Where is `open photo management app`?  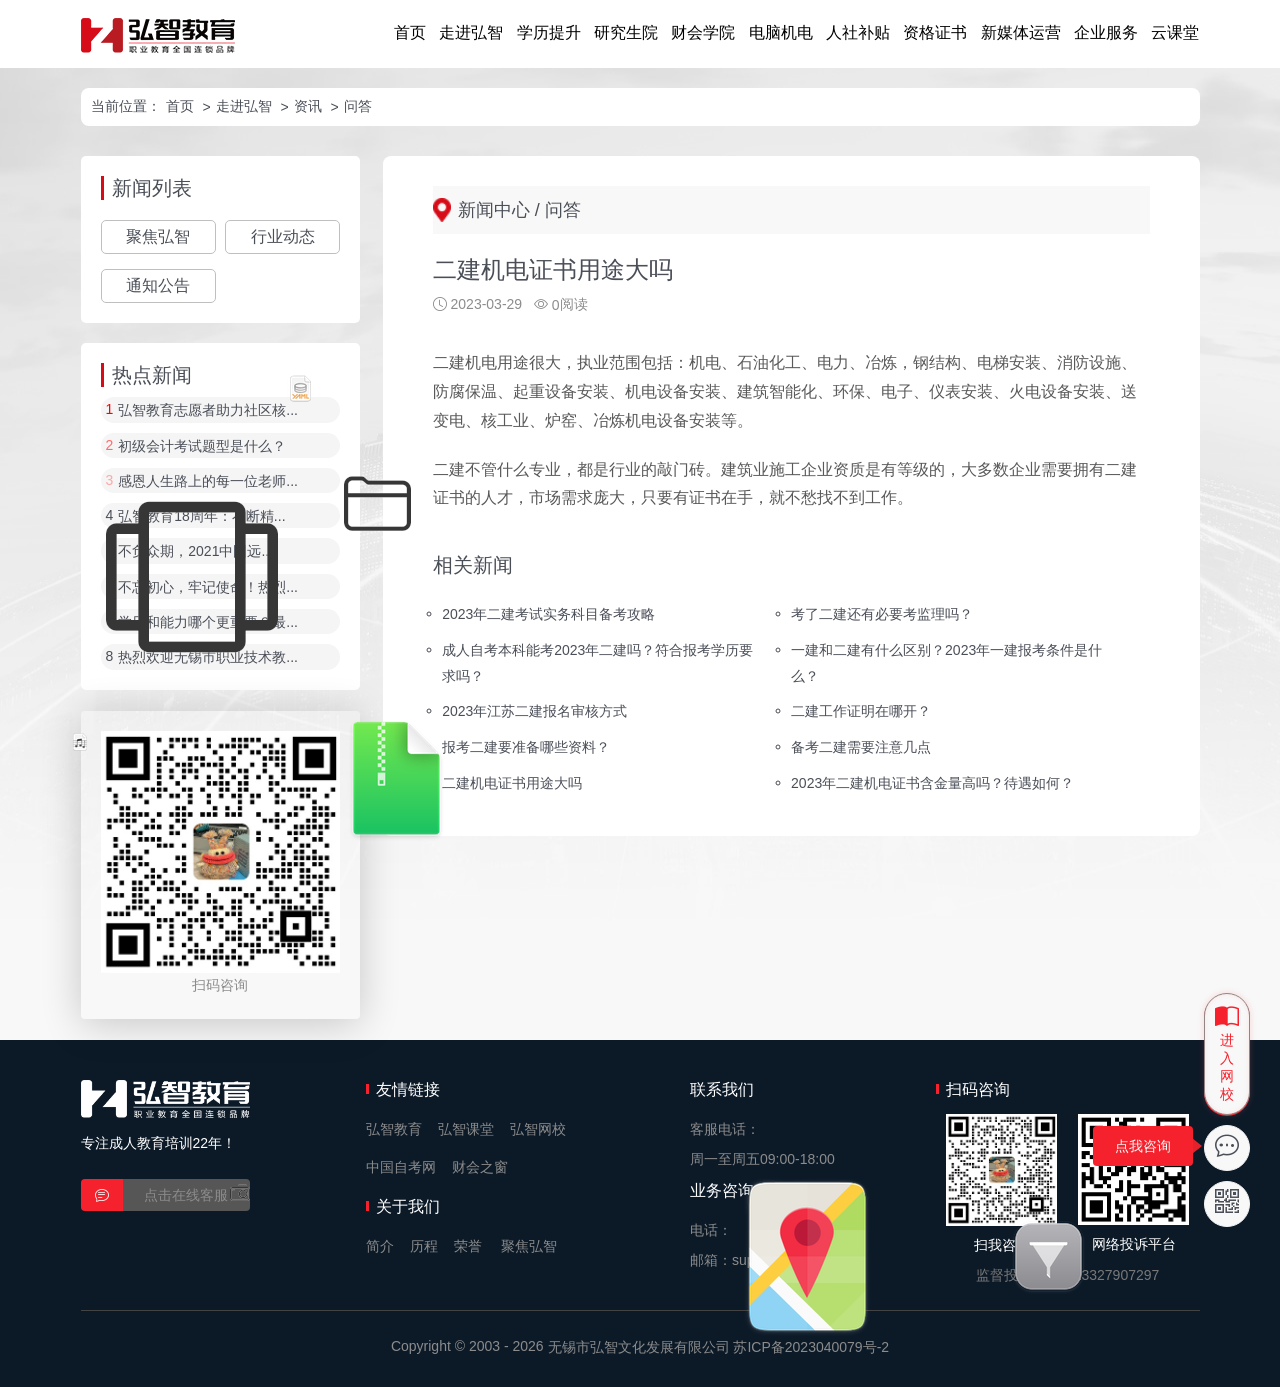 open photo management app is located at coordinates (240, 1192).